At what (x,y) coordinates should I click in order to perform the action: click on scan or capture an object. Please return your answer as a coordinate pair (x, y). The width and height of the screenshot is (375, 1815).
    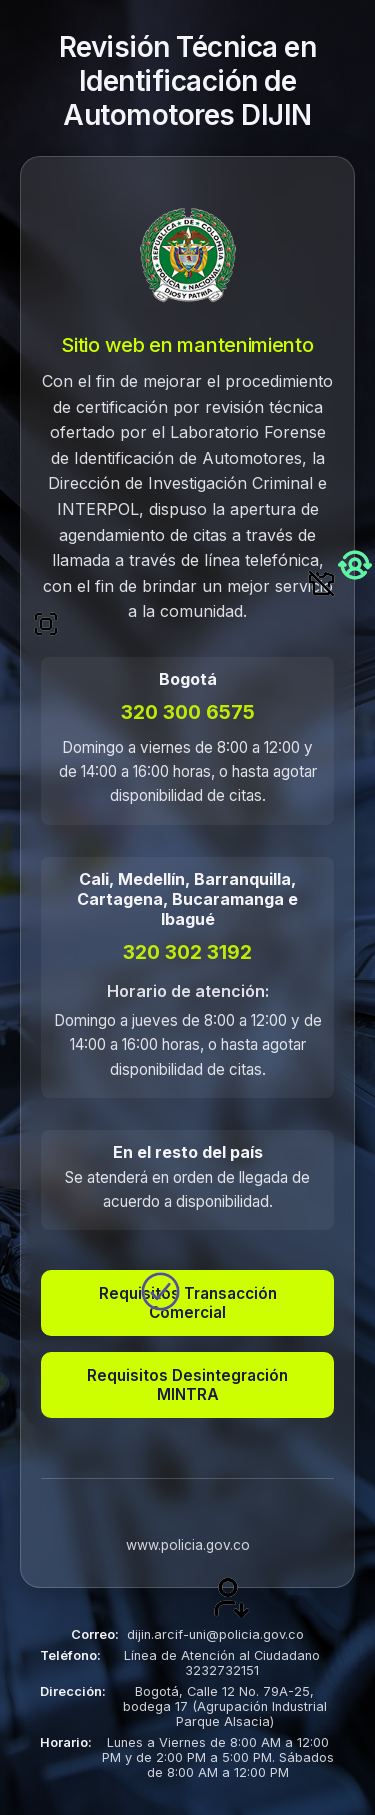
    Looking at the image, I should click on (46, 624).